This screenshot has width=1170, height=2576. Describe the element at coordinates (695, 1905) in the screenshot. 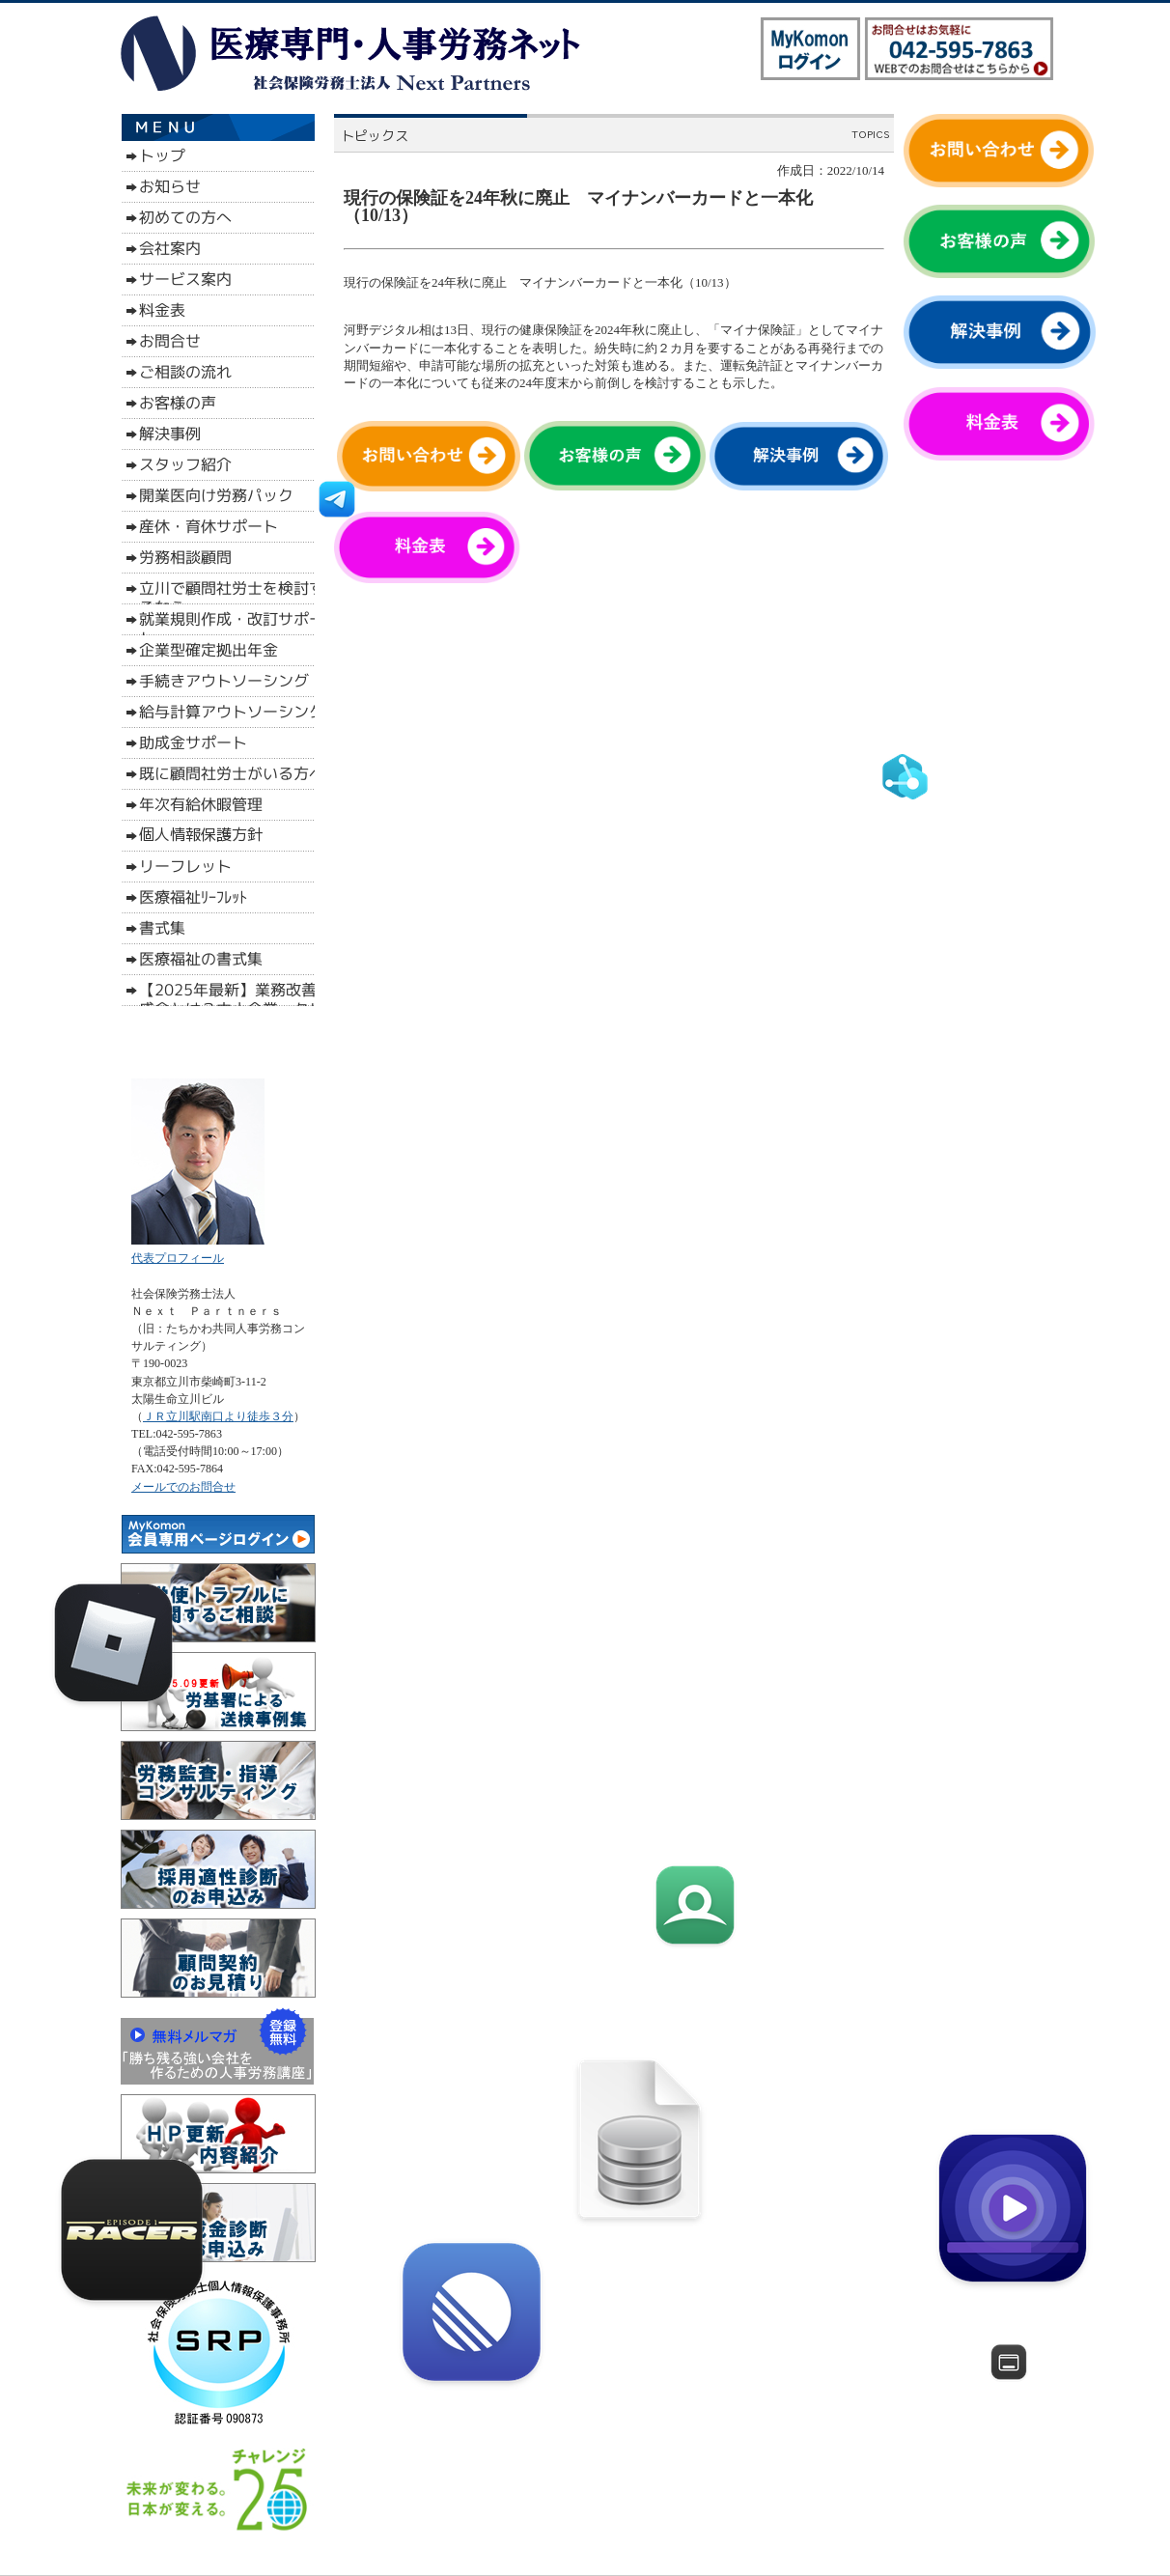

I see `open renderdoc graphics debugging application` at that location.